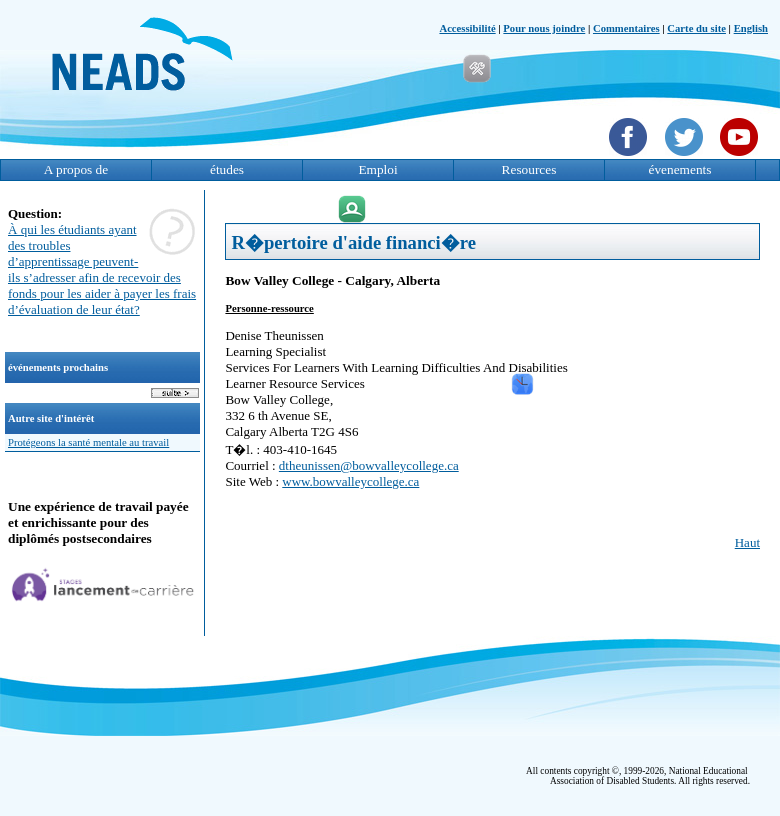  What do you see at coordinates (352, 209) in the screenshot?
I see `open renderdoc graphics debugging application` at bounding box center [352, 209].